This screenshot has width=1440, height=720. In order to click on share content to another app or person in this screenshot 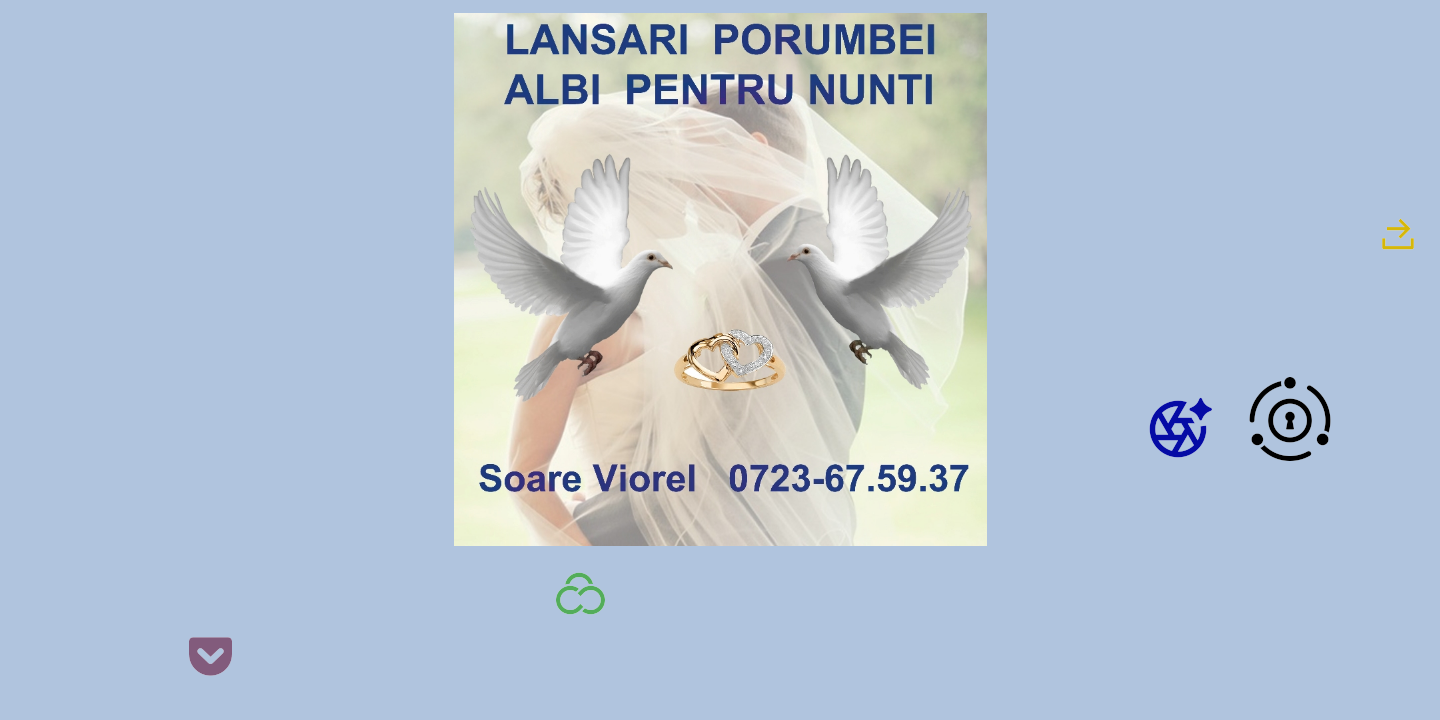, I will do `click(1398, 235)`.